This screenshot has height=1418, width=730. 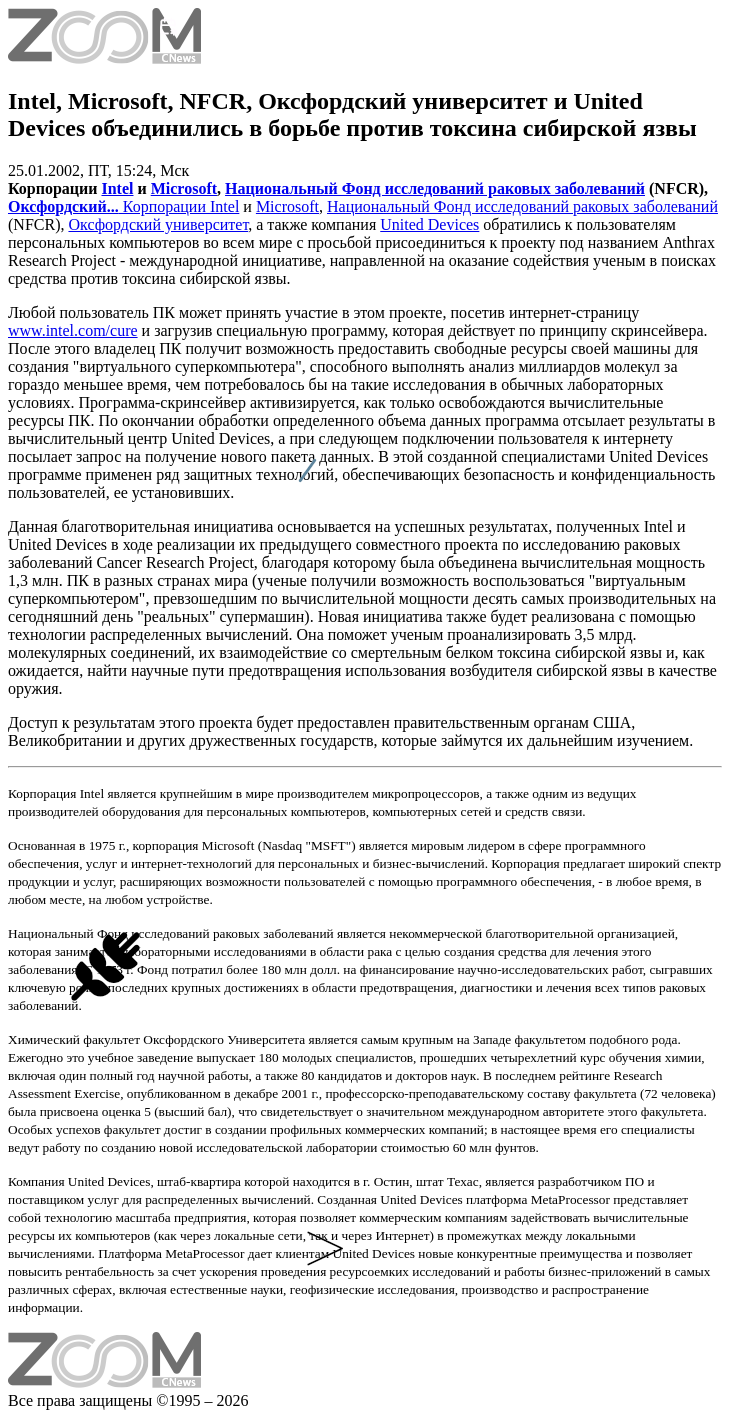 I want to click on indicates grain or wheat-based ingredients, so click(x=107, y=964).